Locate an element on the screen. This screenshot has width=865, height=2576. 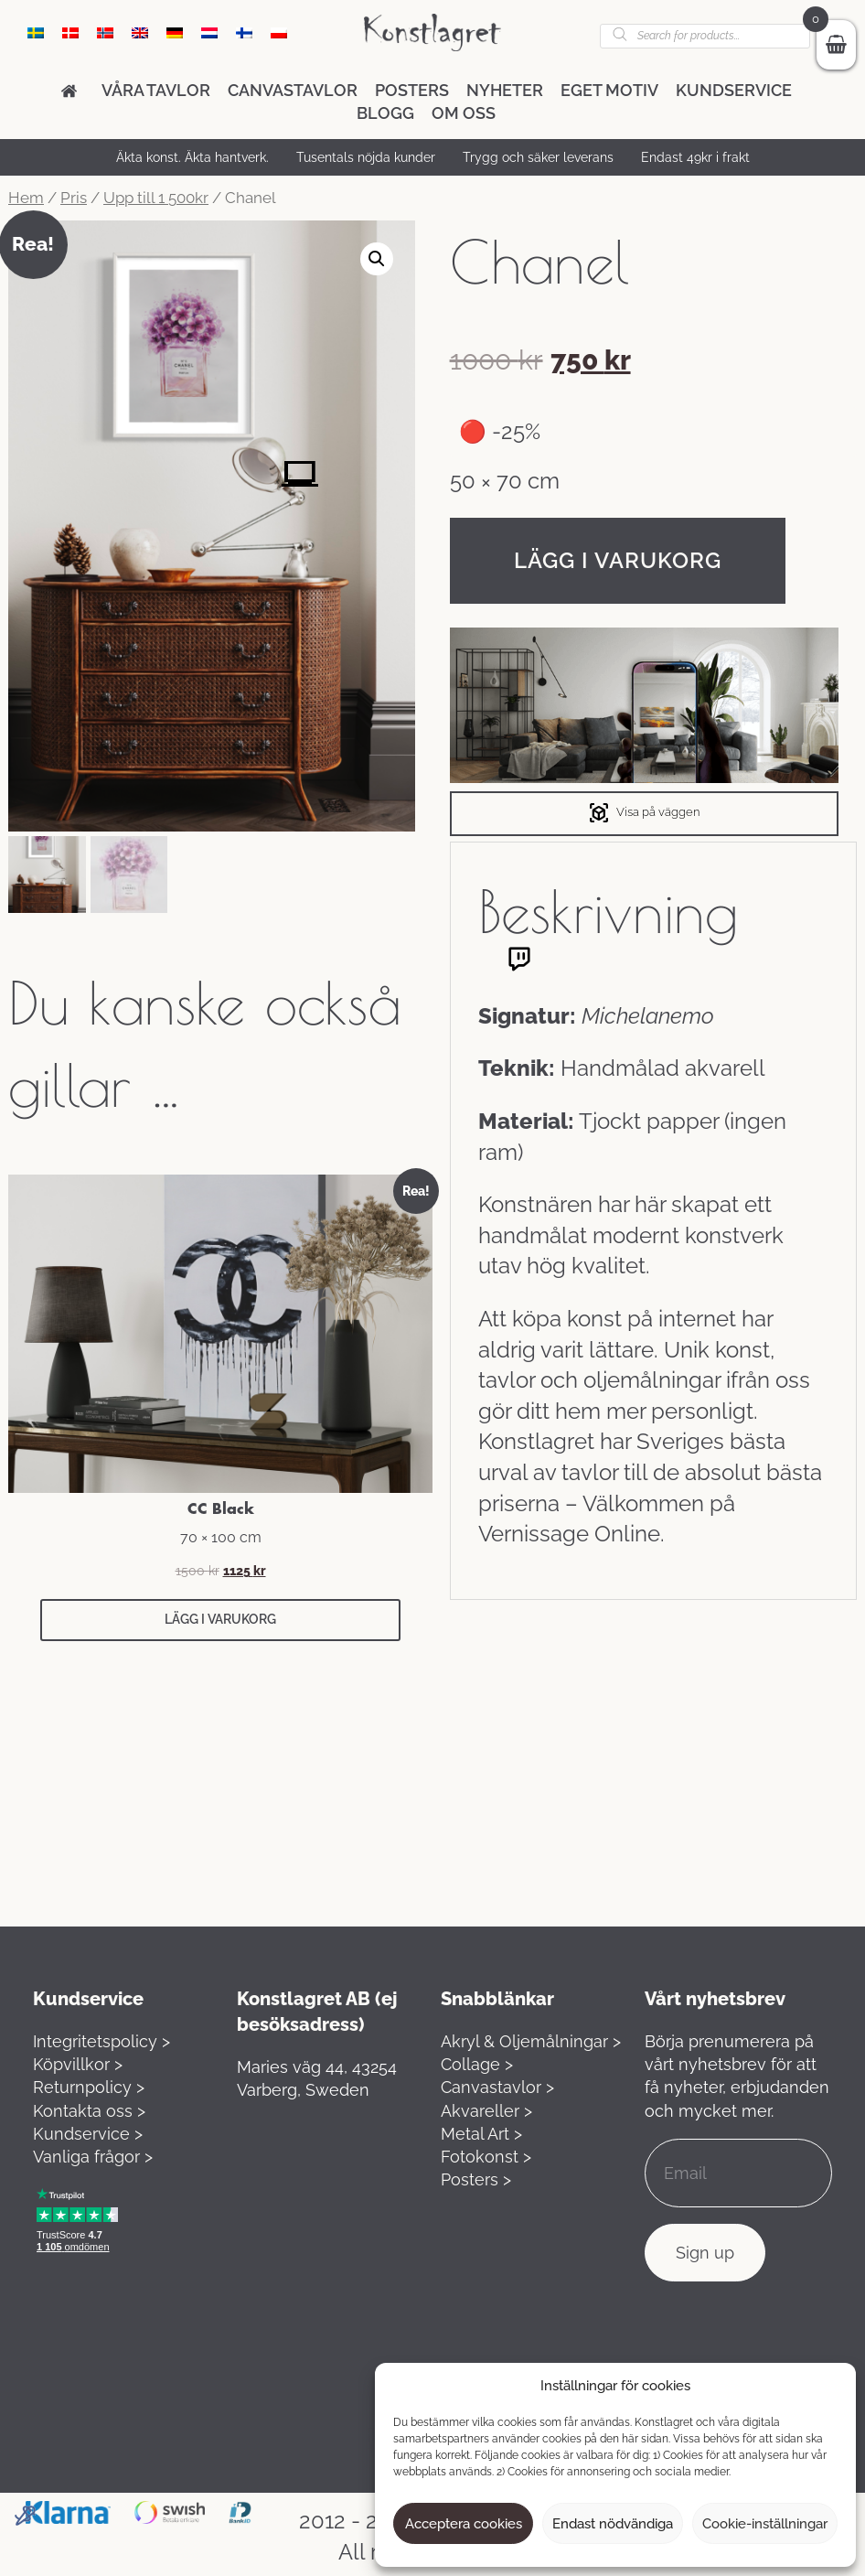
access sewing or craft tools is located at coordinates (26, 2516).